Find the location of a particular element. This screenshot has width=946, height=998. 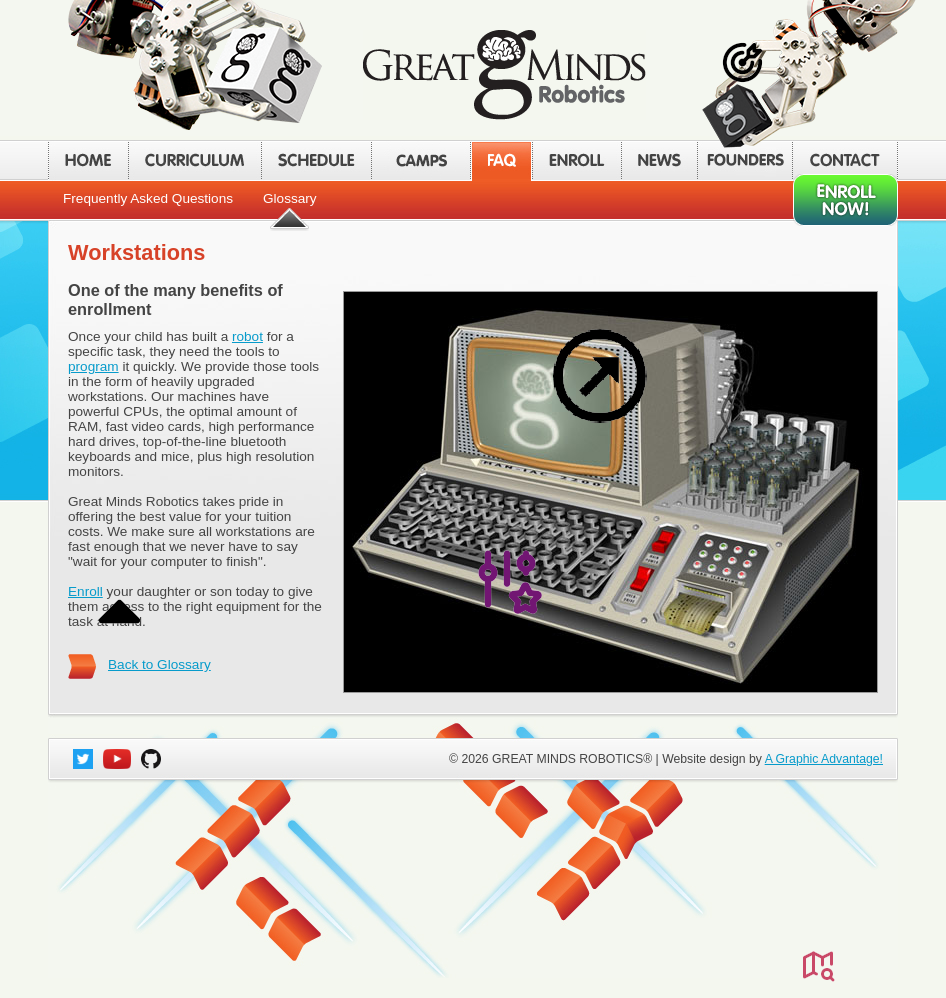

set or view your goals is located at coordinates (742, 62).